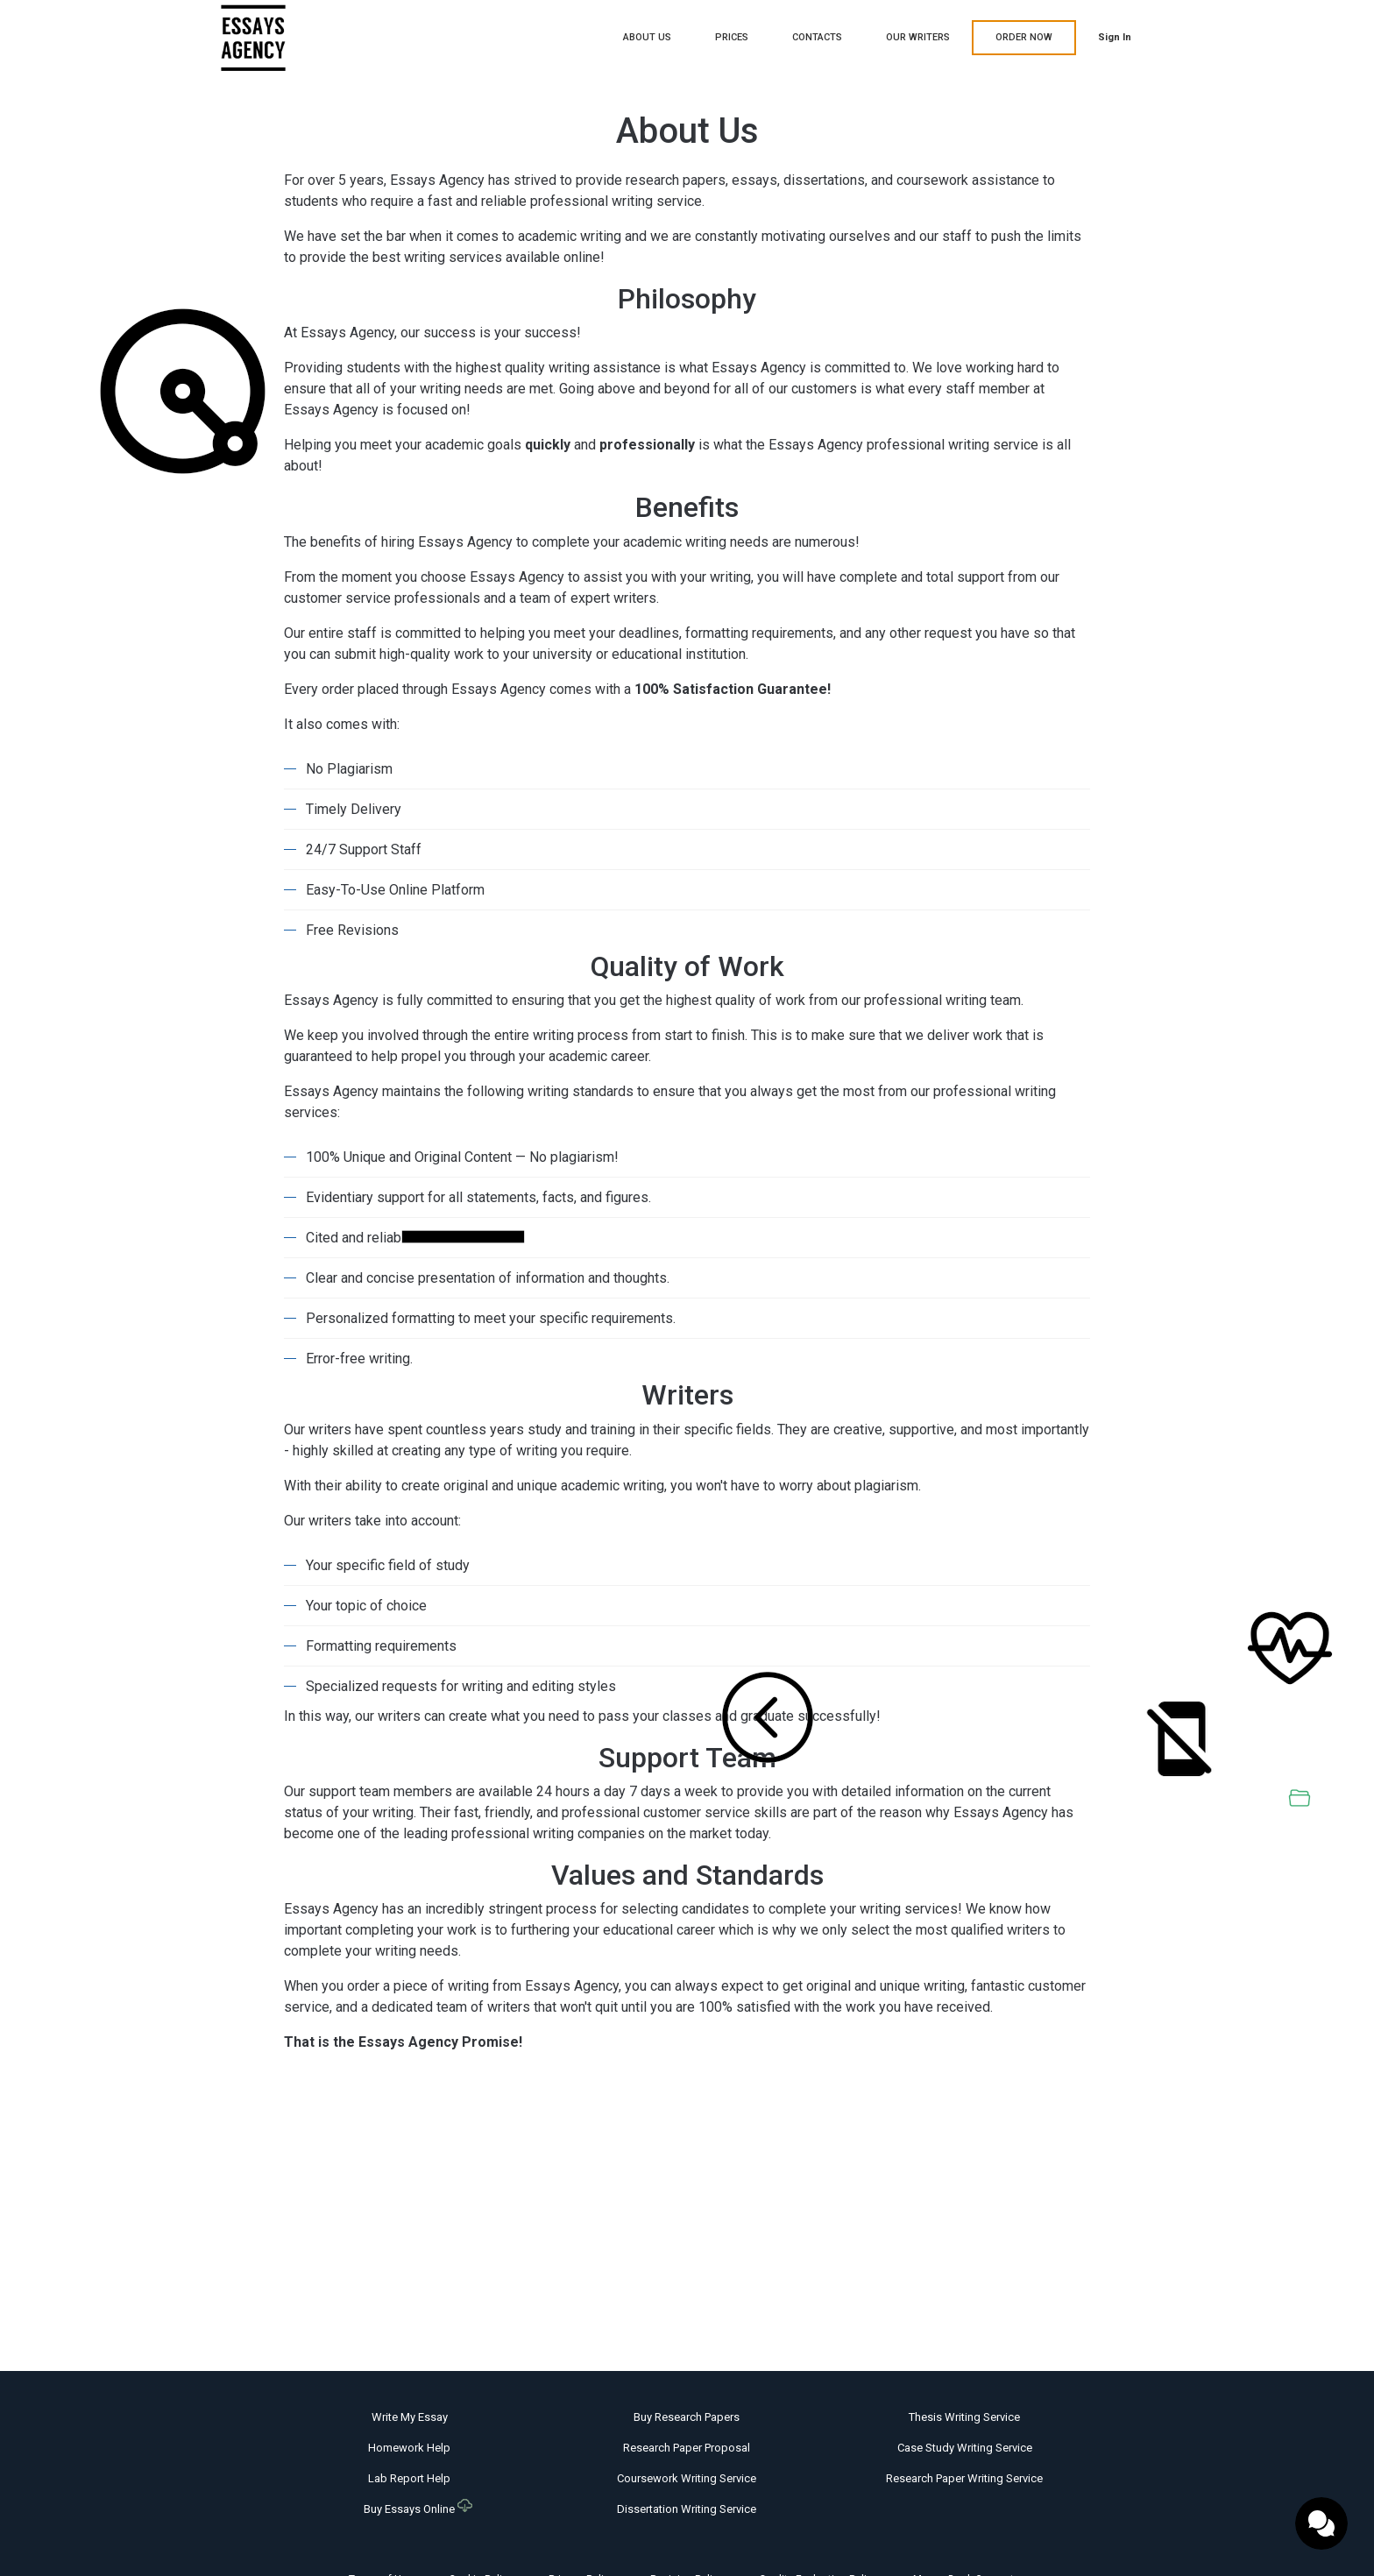 This screenshot has width=1374, height=2576. I want to click on download file from cloud storage, so click(464, 2505).